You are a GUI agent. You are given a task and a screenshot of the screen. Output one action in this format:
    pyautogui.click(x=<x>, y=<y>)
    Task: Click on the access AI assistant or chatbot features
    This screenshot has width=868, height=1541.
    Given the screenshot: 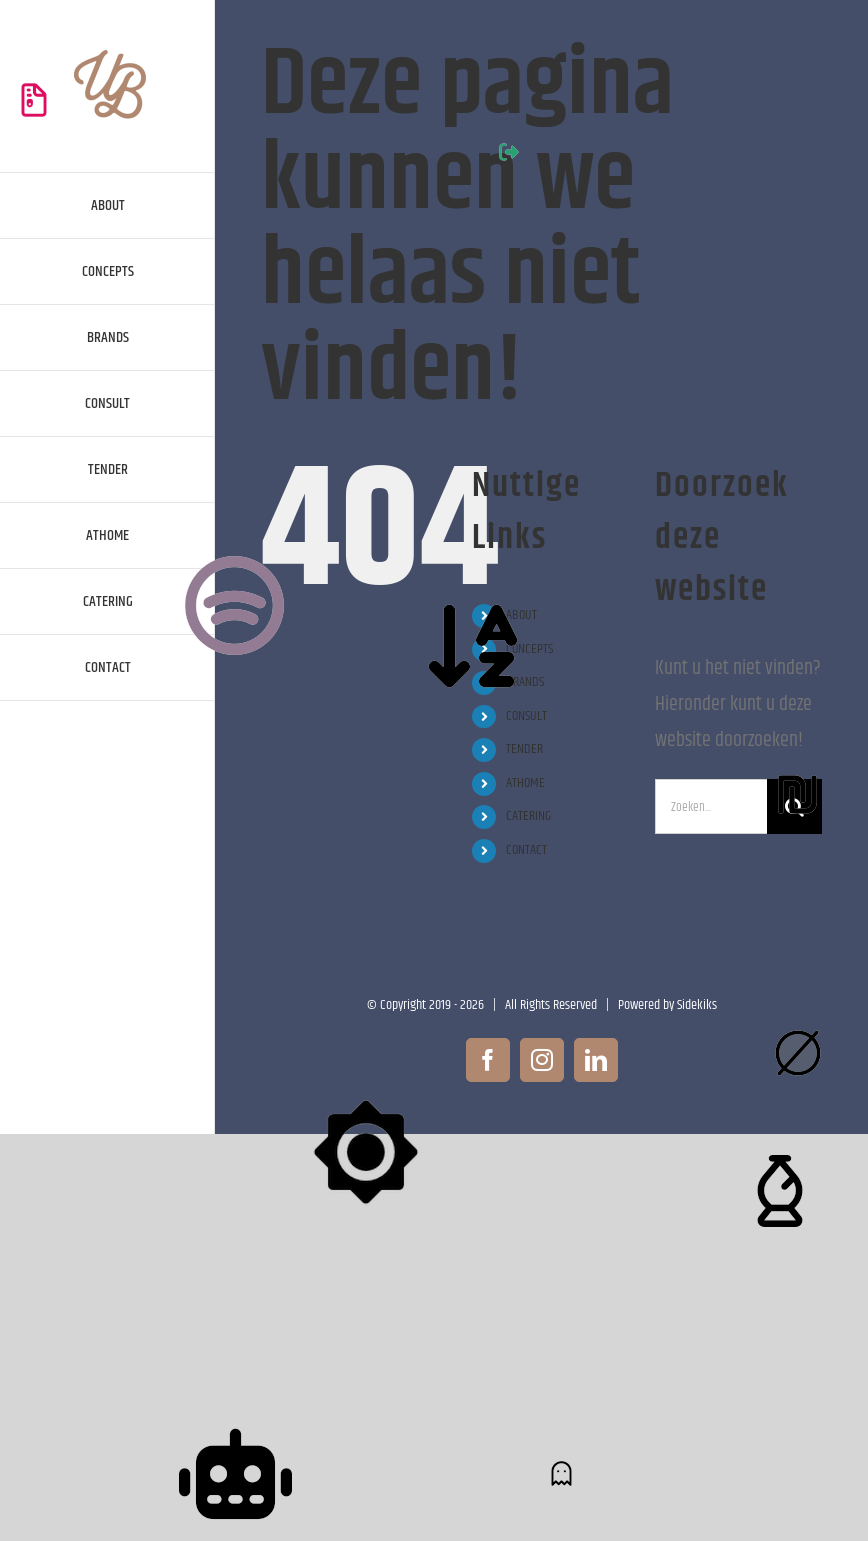 What is the action you would take?
    pyautogui.click(x=235, y=1479)
    